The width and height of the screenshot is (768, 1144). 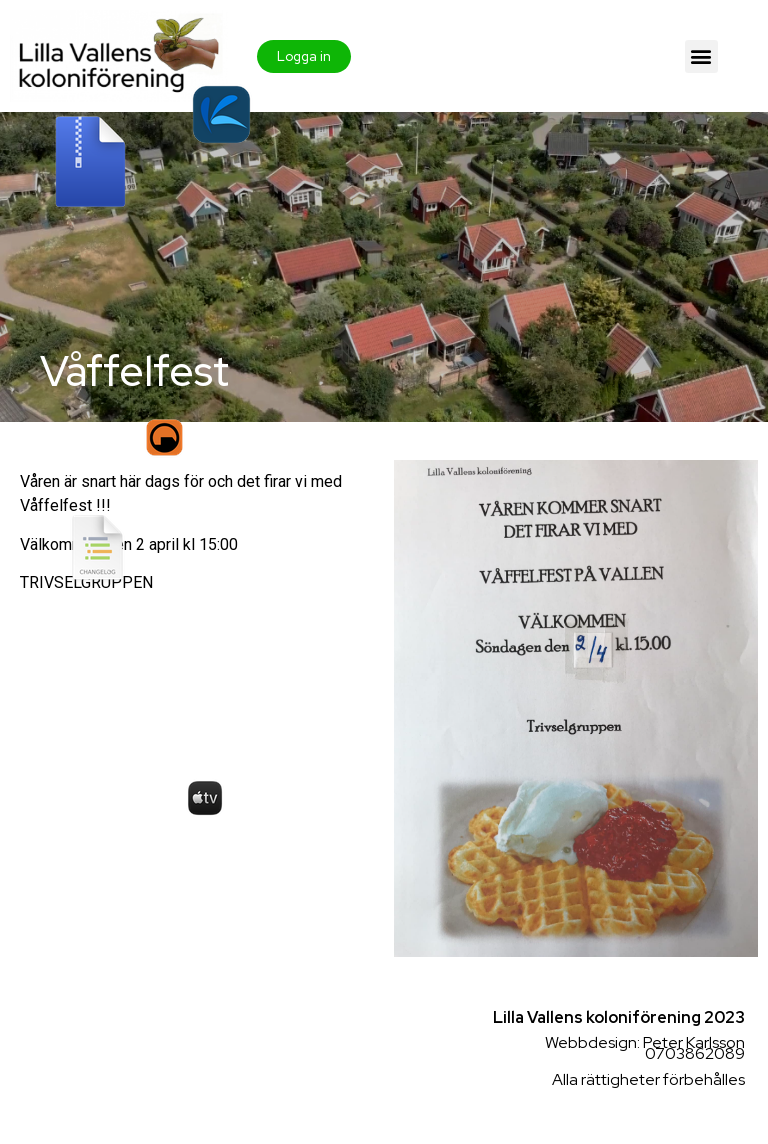 I want to click on launch the Black Mesa game application, so click(x=164, y=437).